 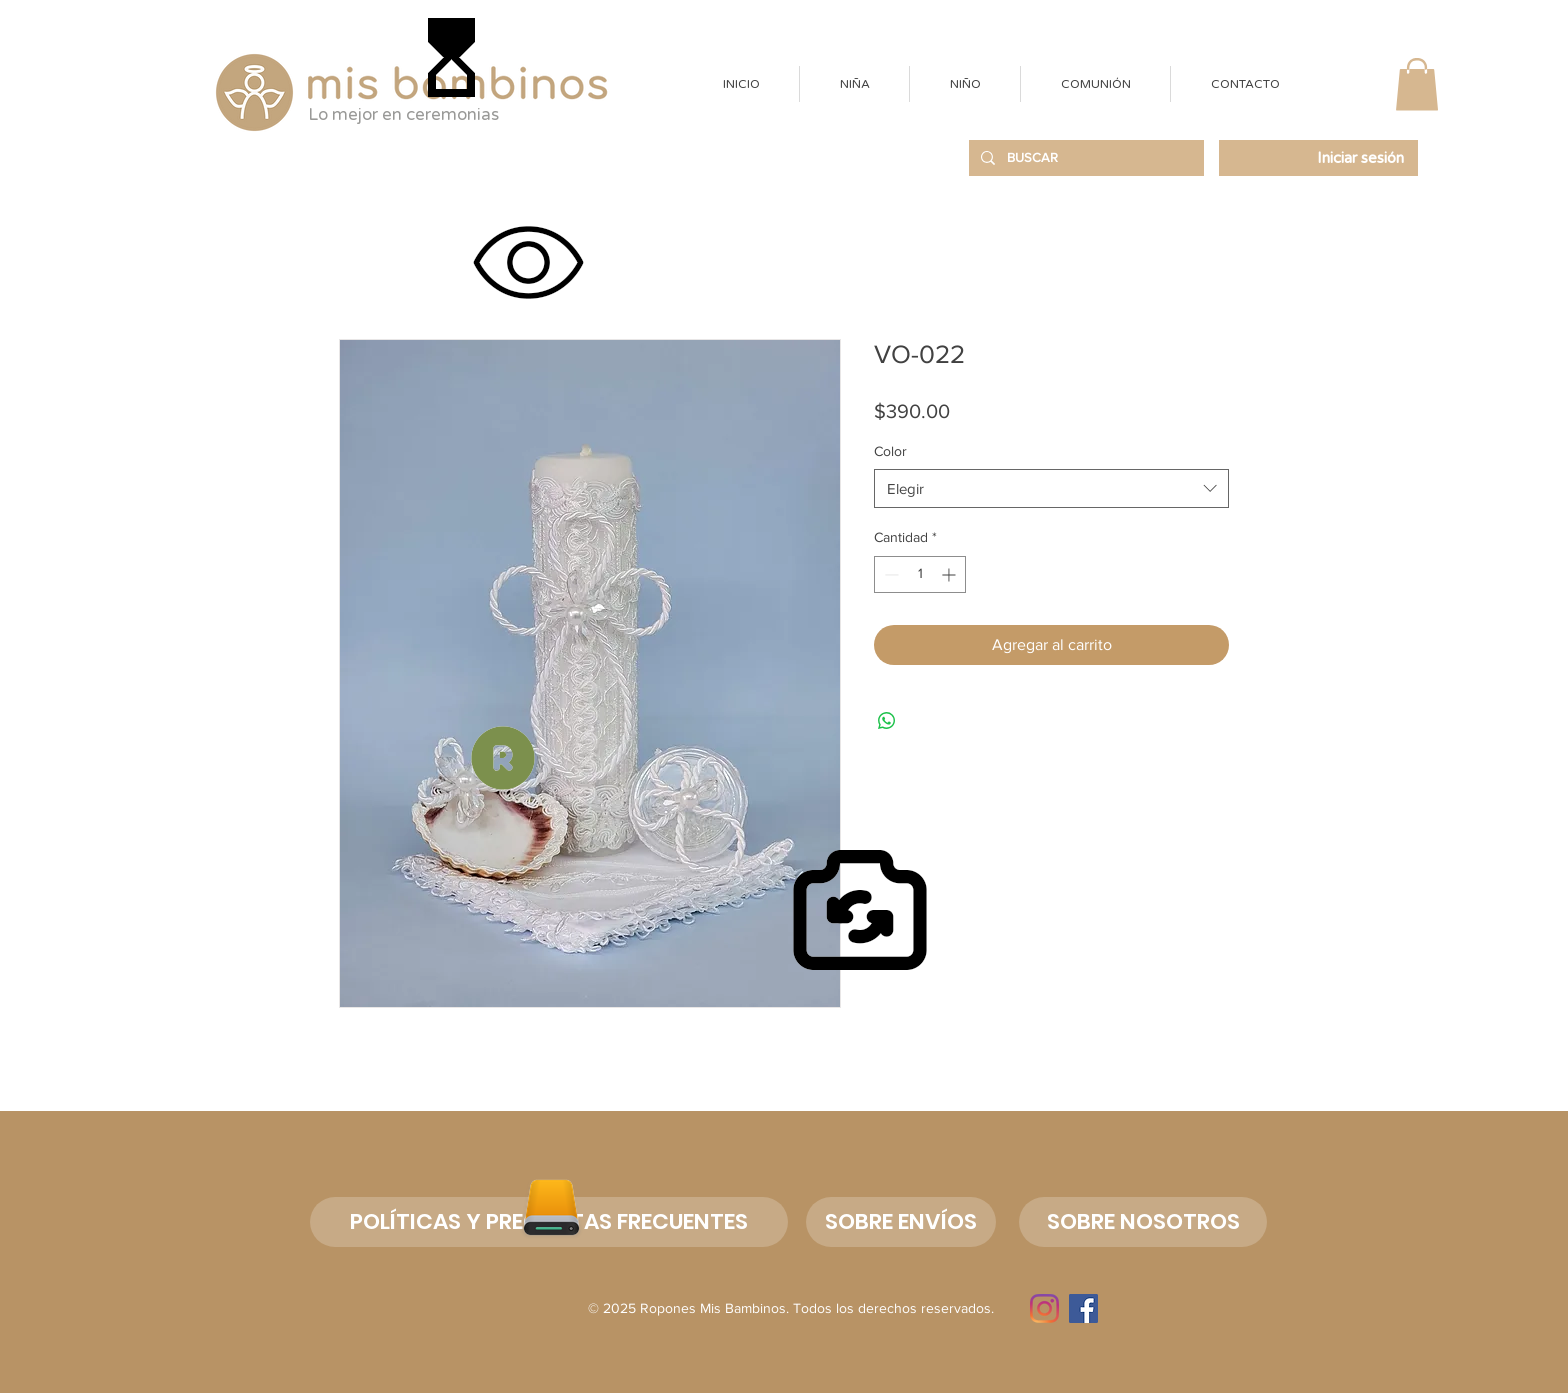 I want to click on external USB hard drive connected, so click(x=551, y=1207).